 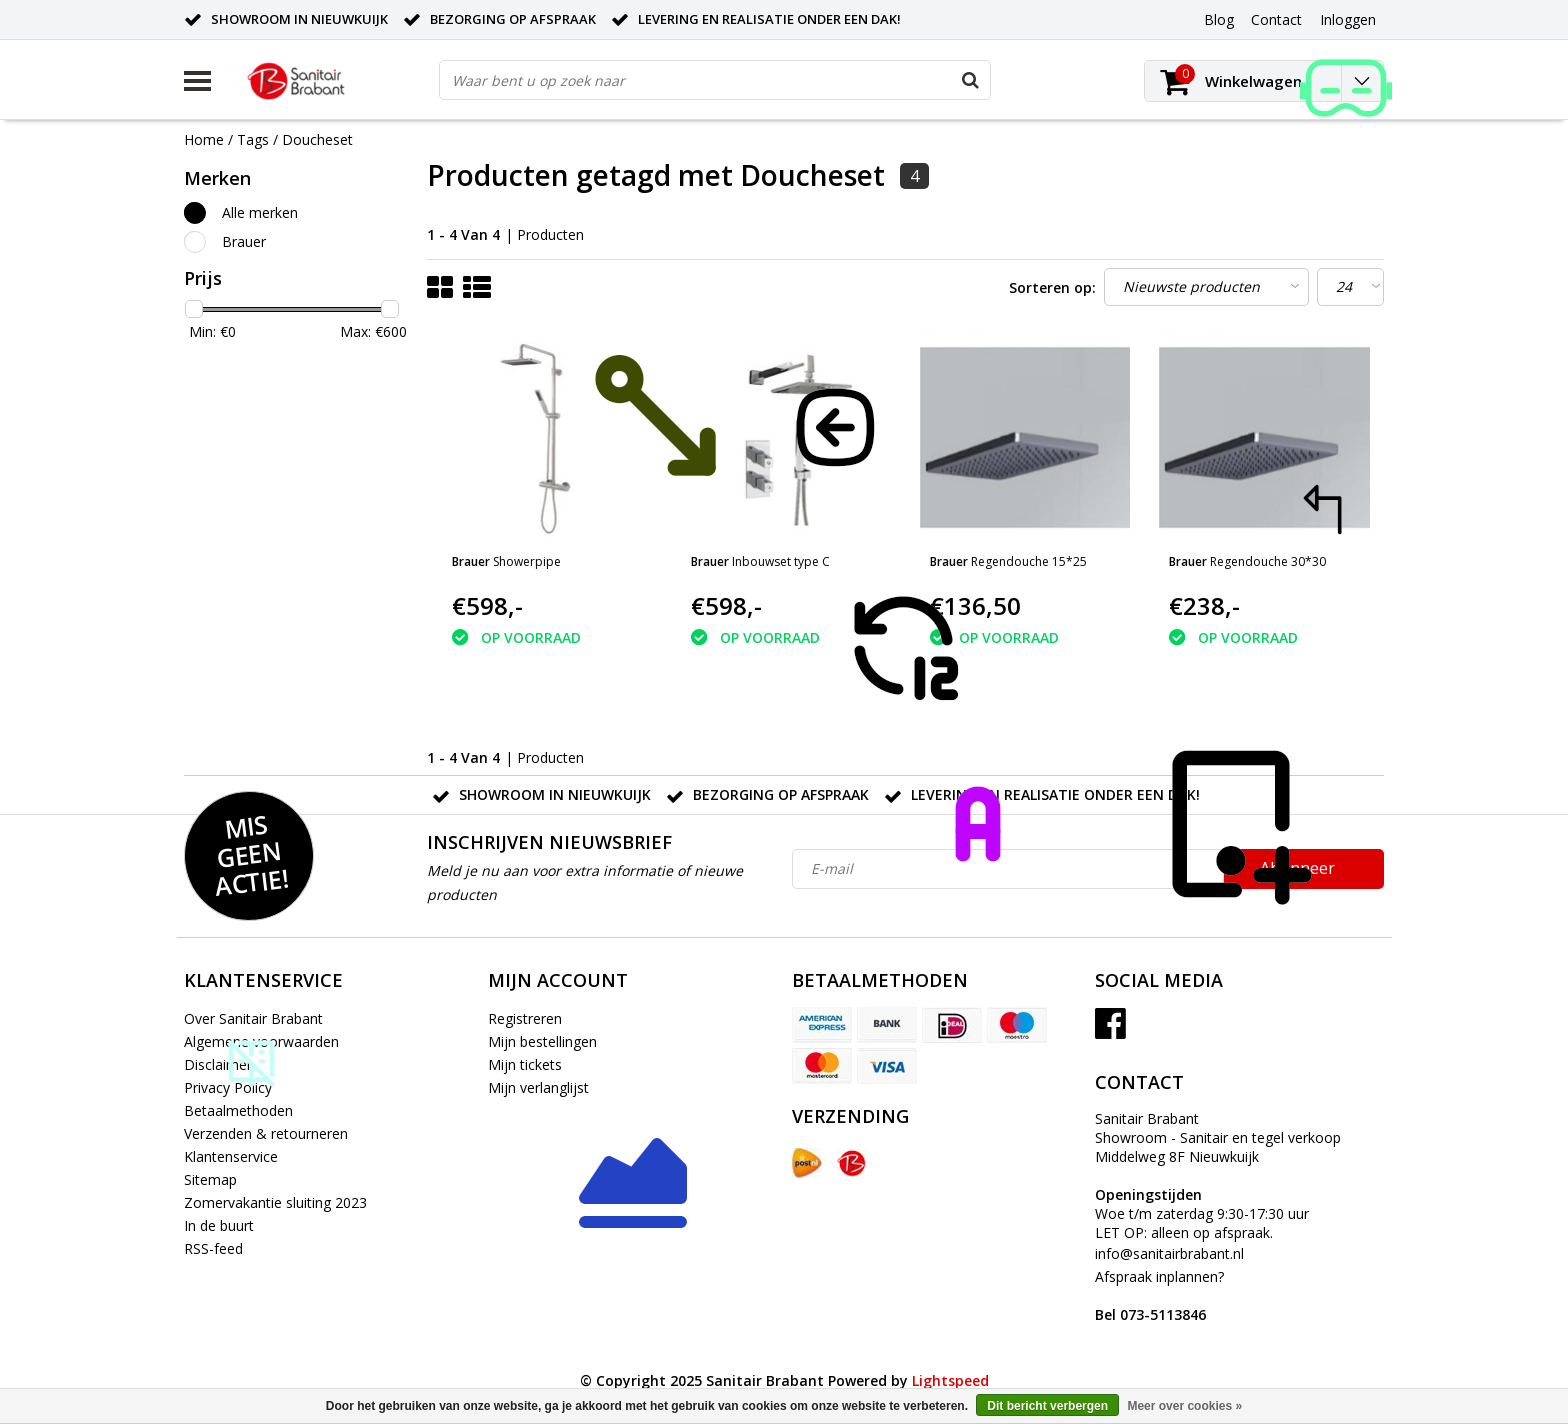 What do you see at coordinates (251, 1063) in the screenshot?
I see `disable vocabulary or dictionary feature` at bounding box center [251, 1063].